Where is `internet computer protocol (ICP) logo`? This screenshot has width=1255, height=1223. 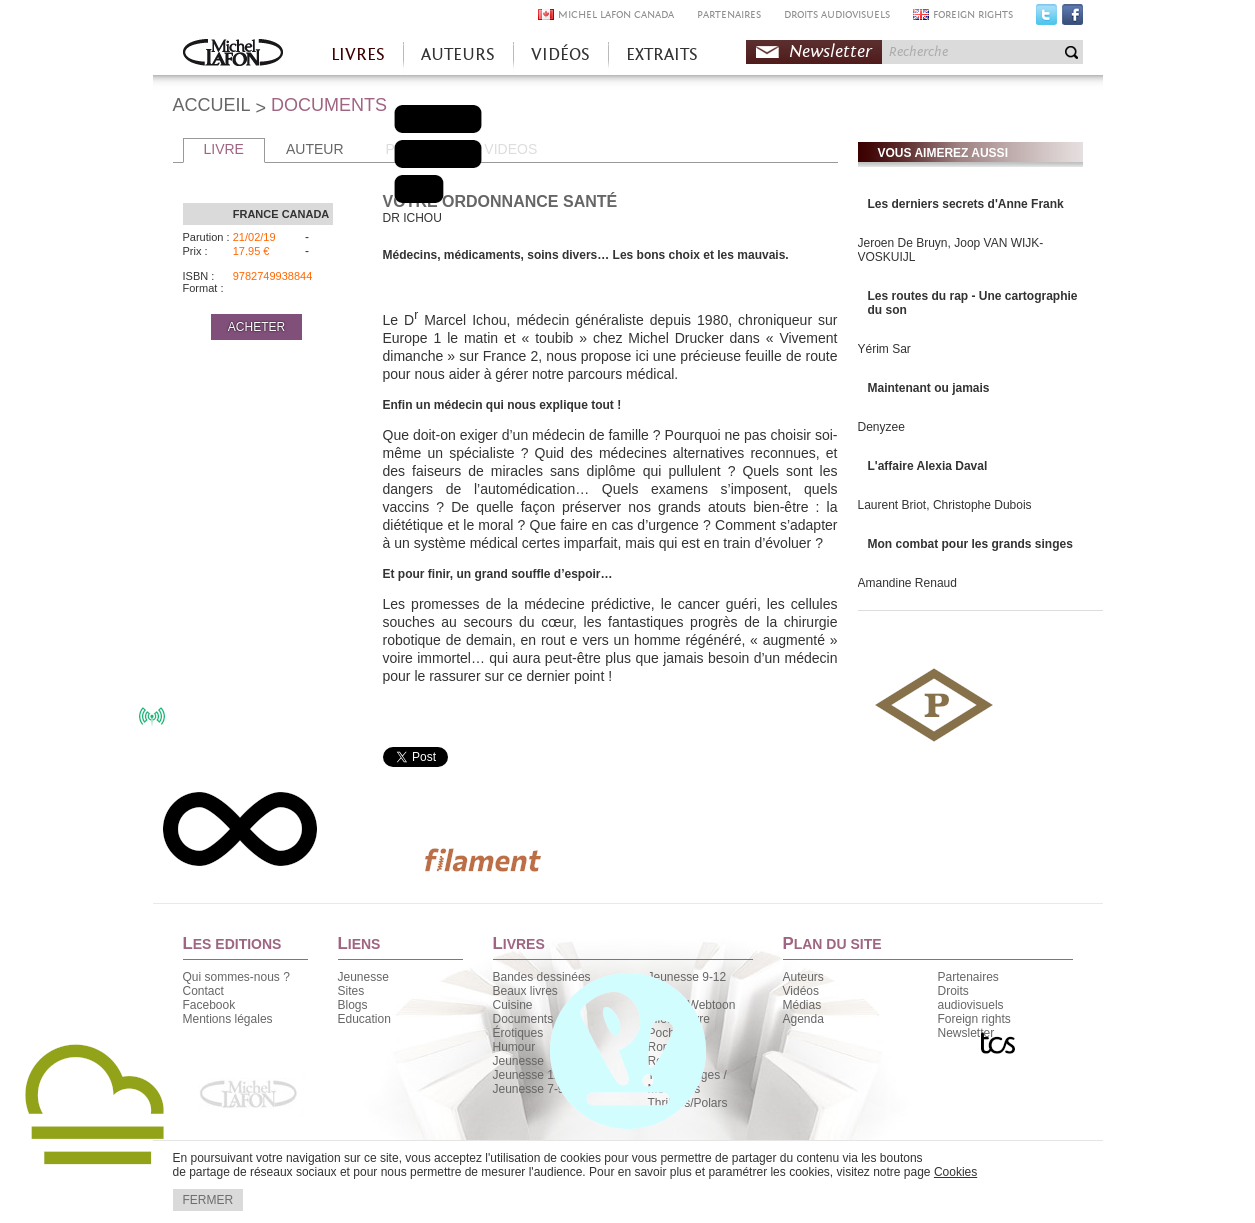 internet computer protocol (ICP) logo is located at coordinates (240, 829).